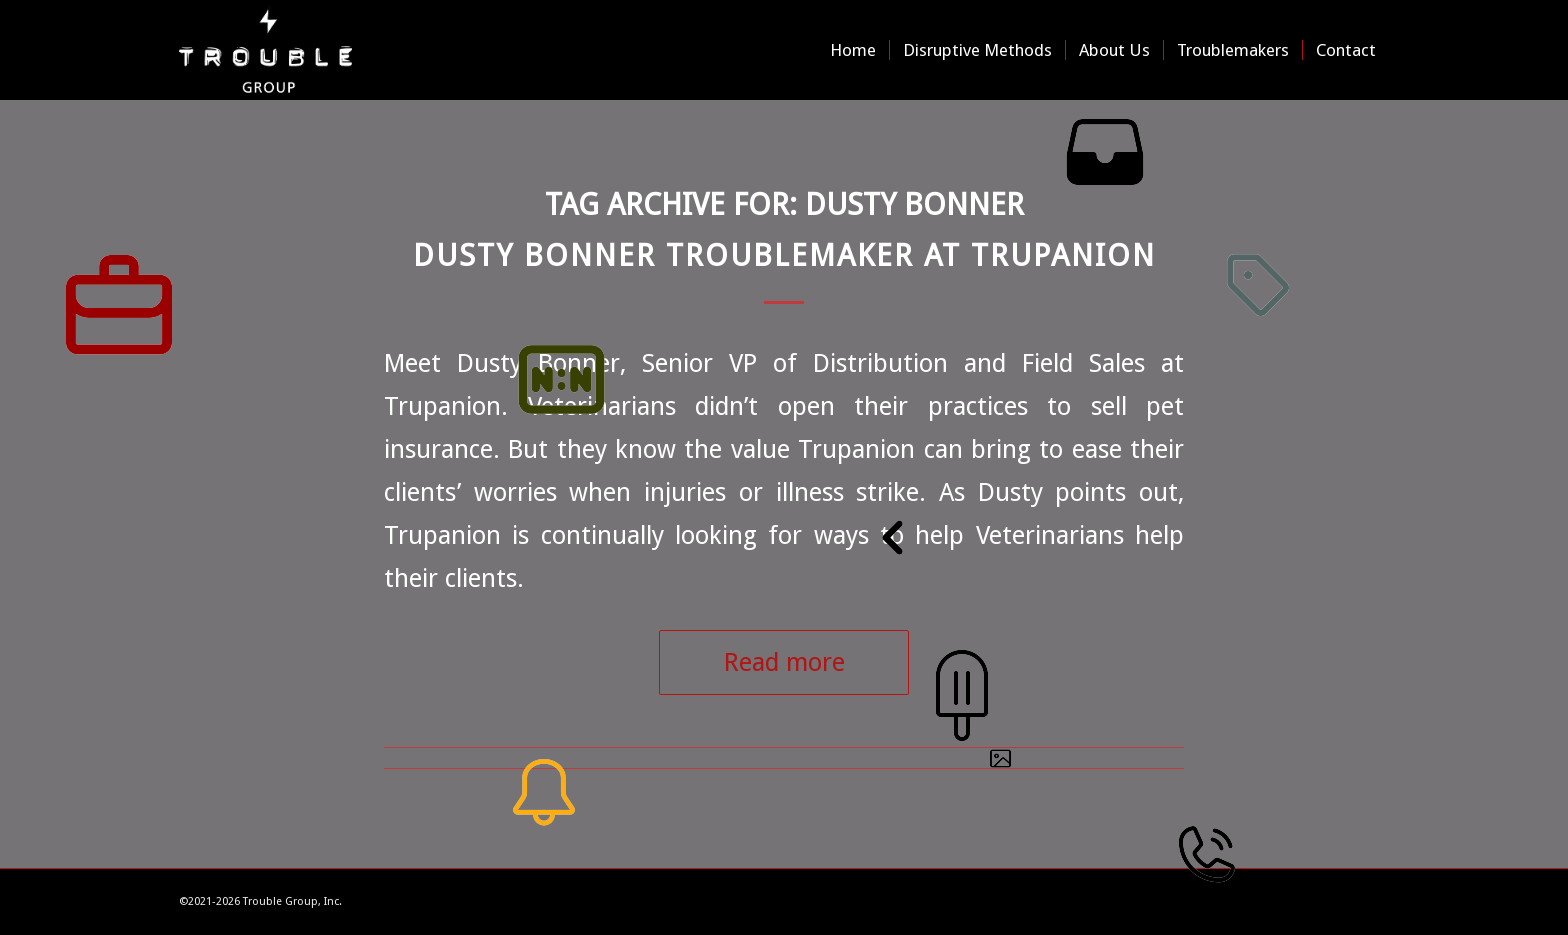  Describe the element at coordinates (1208, 853) in the screenshot. I see `make a phone call` at that location.